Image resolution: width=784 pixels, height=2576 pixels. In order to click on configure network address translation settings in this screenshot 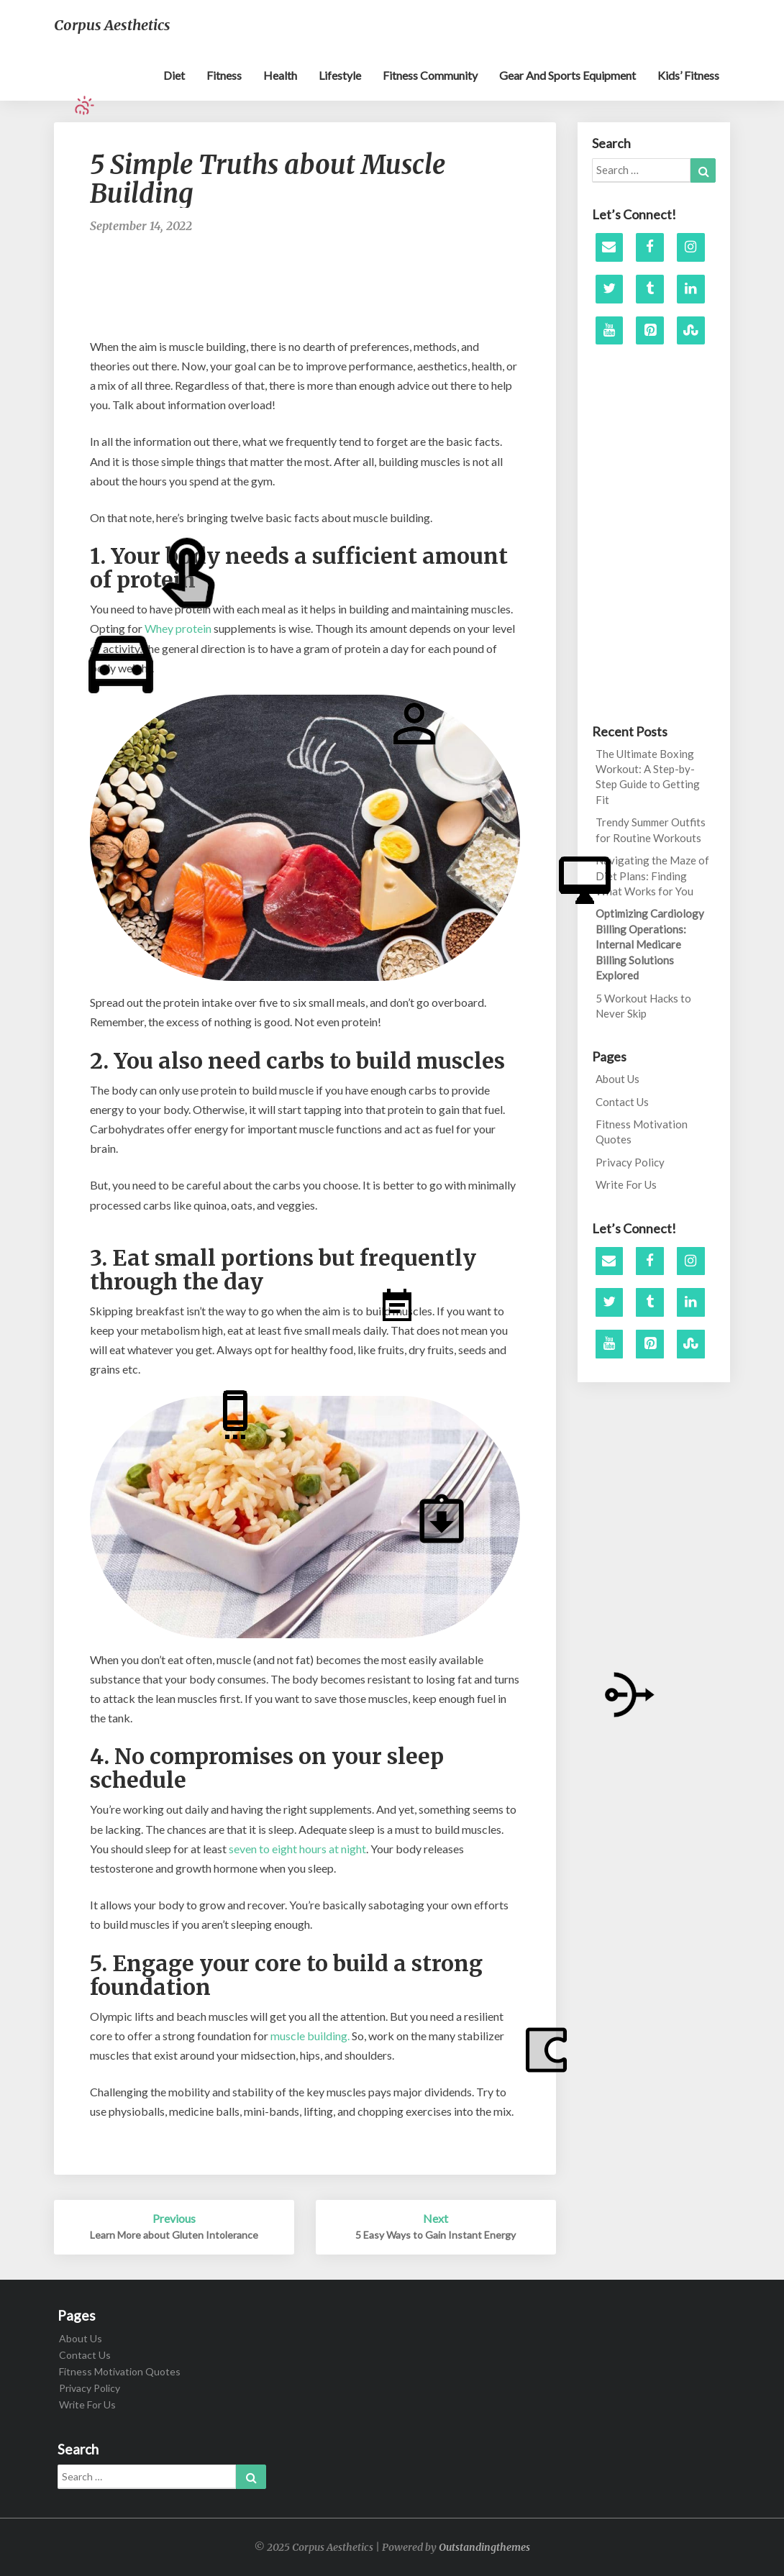, I will do `click(629, 1694)`.